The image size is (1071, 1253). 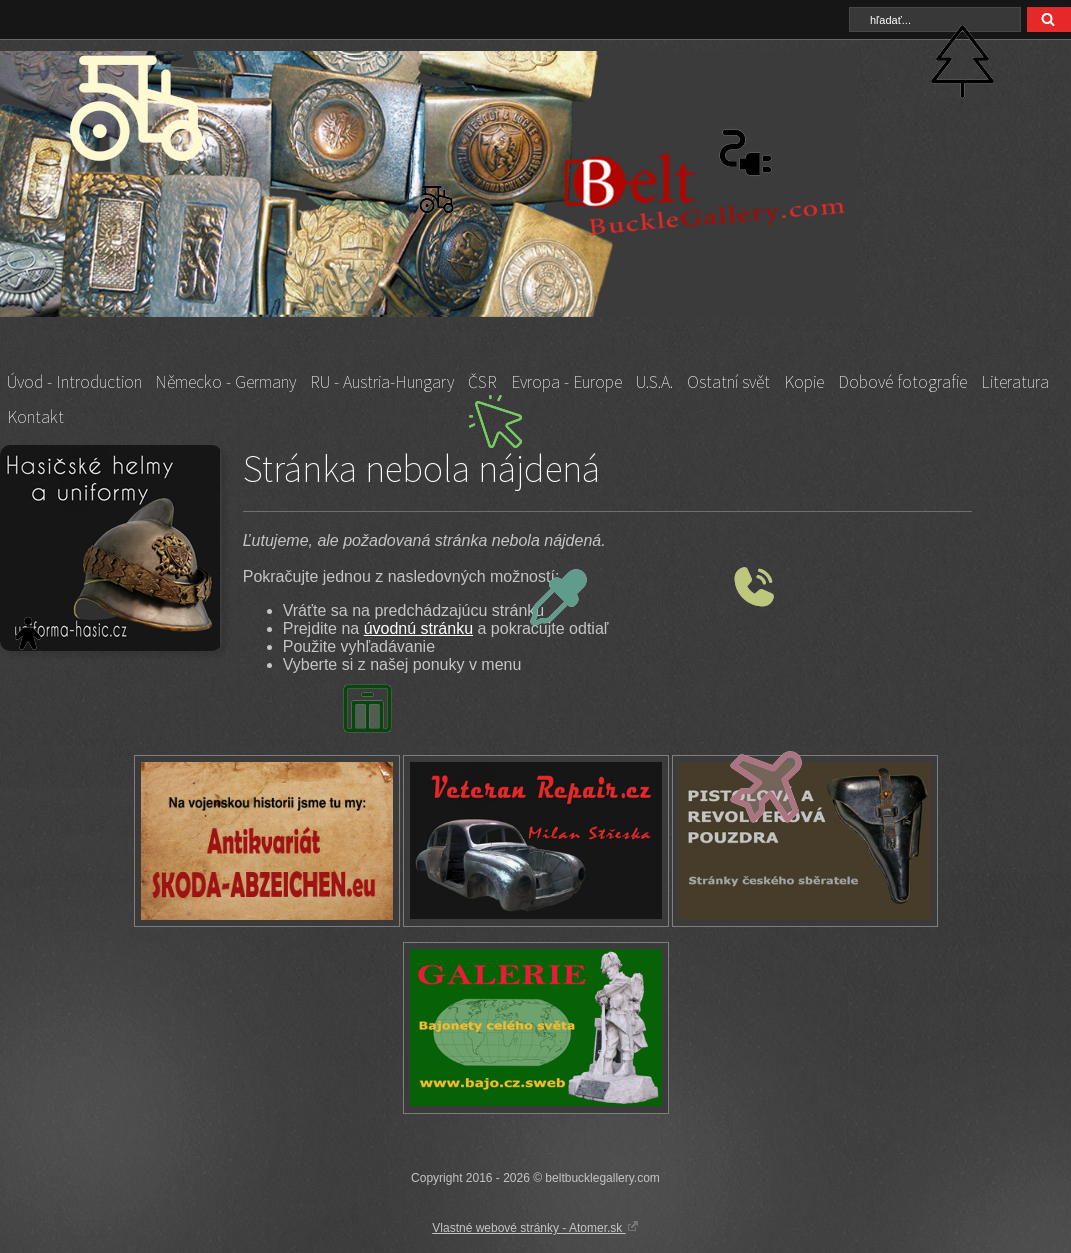 What do you see at coordinates (28, 634) in the screenshot?
I see `view your profile` at bounding box center [28, 634].